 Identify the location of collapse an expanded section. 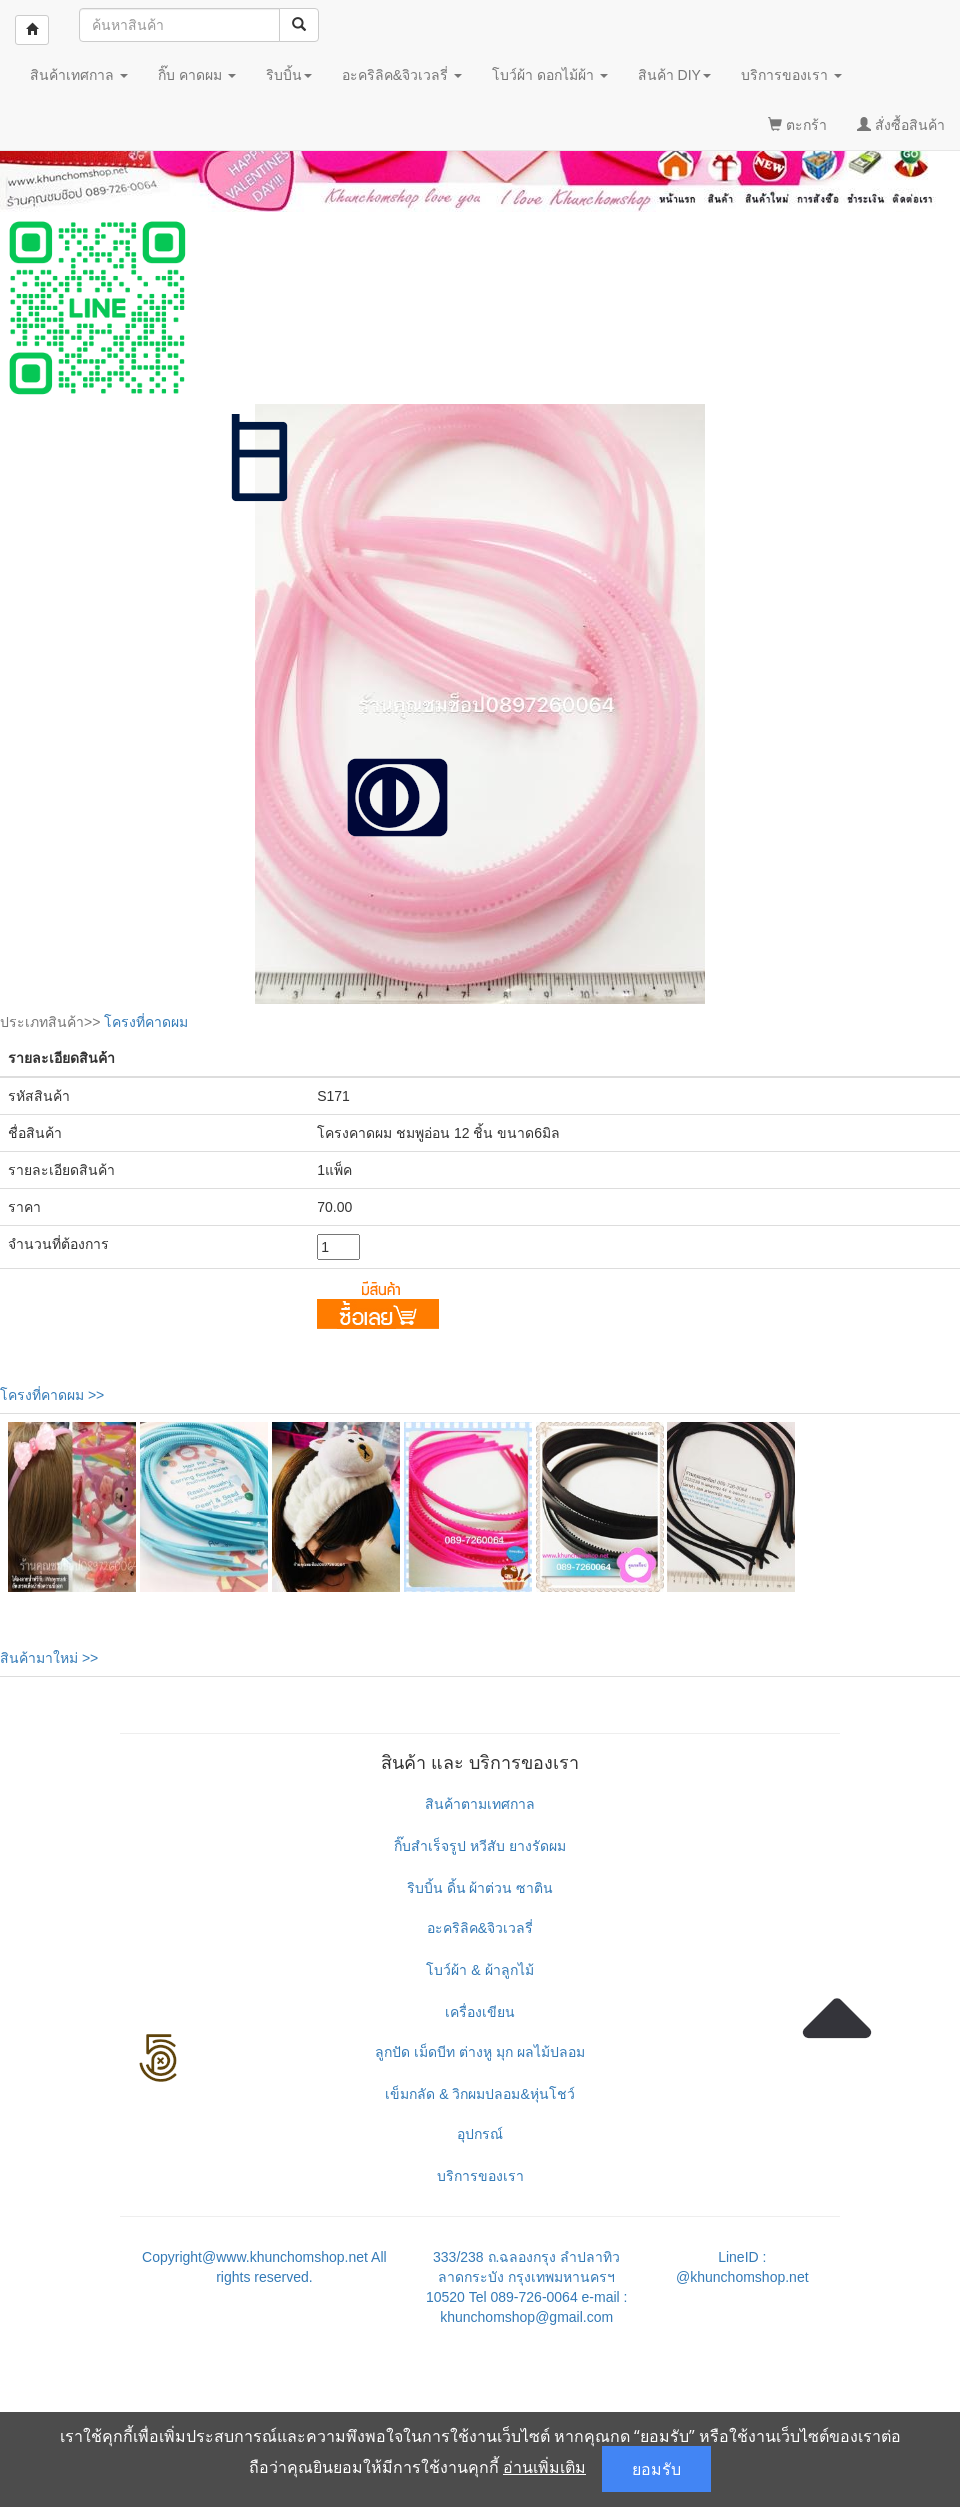
(837, 2021).